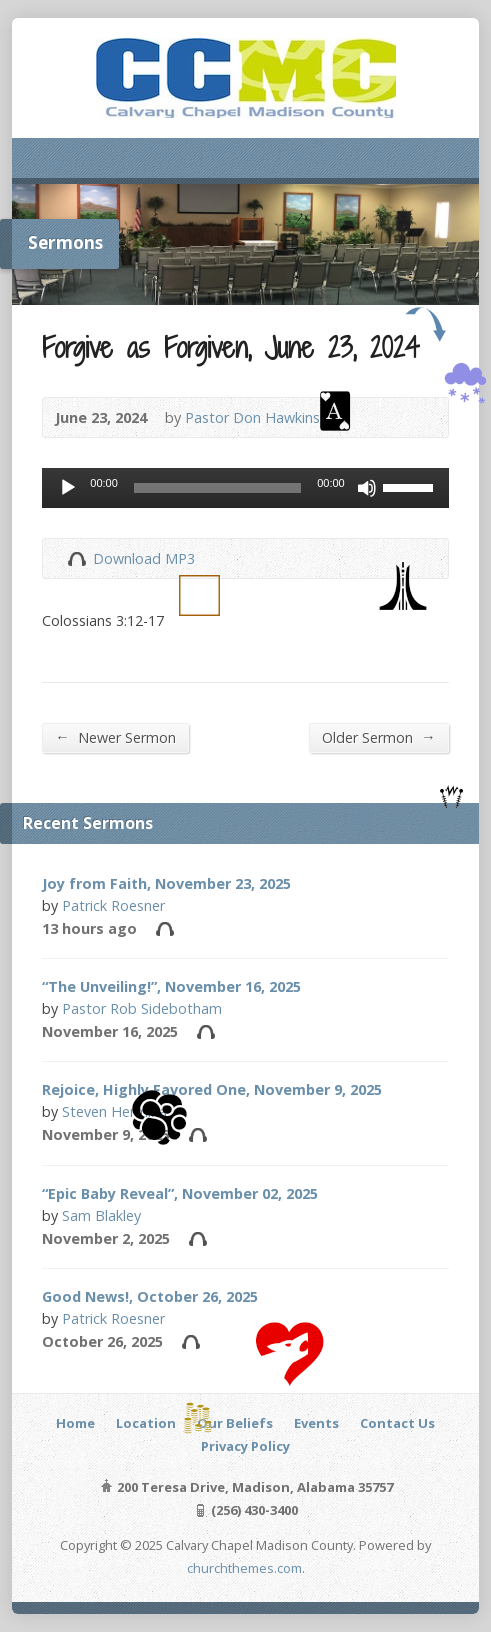 The width and height of the screenshot is (491, 1632). I want to click on view memorial or monument location, so click(403, 586).